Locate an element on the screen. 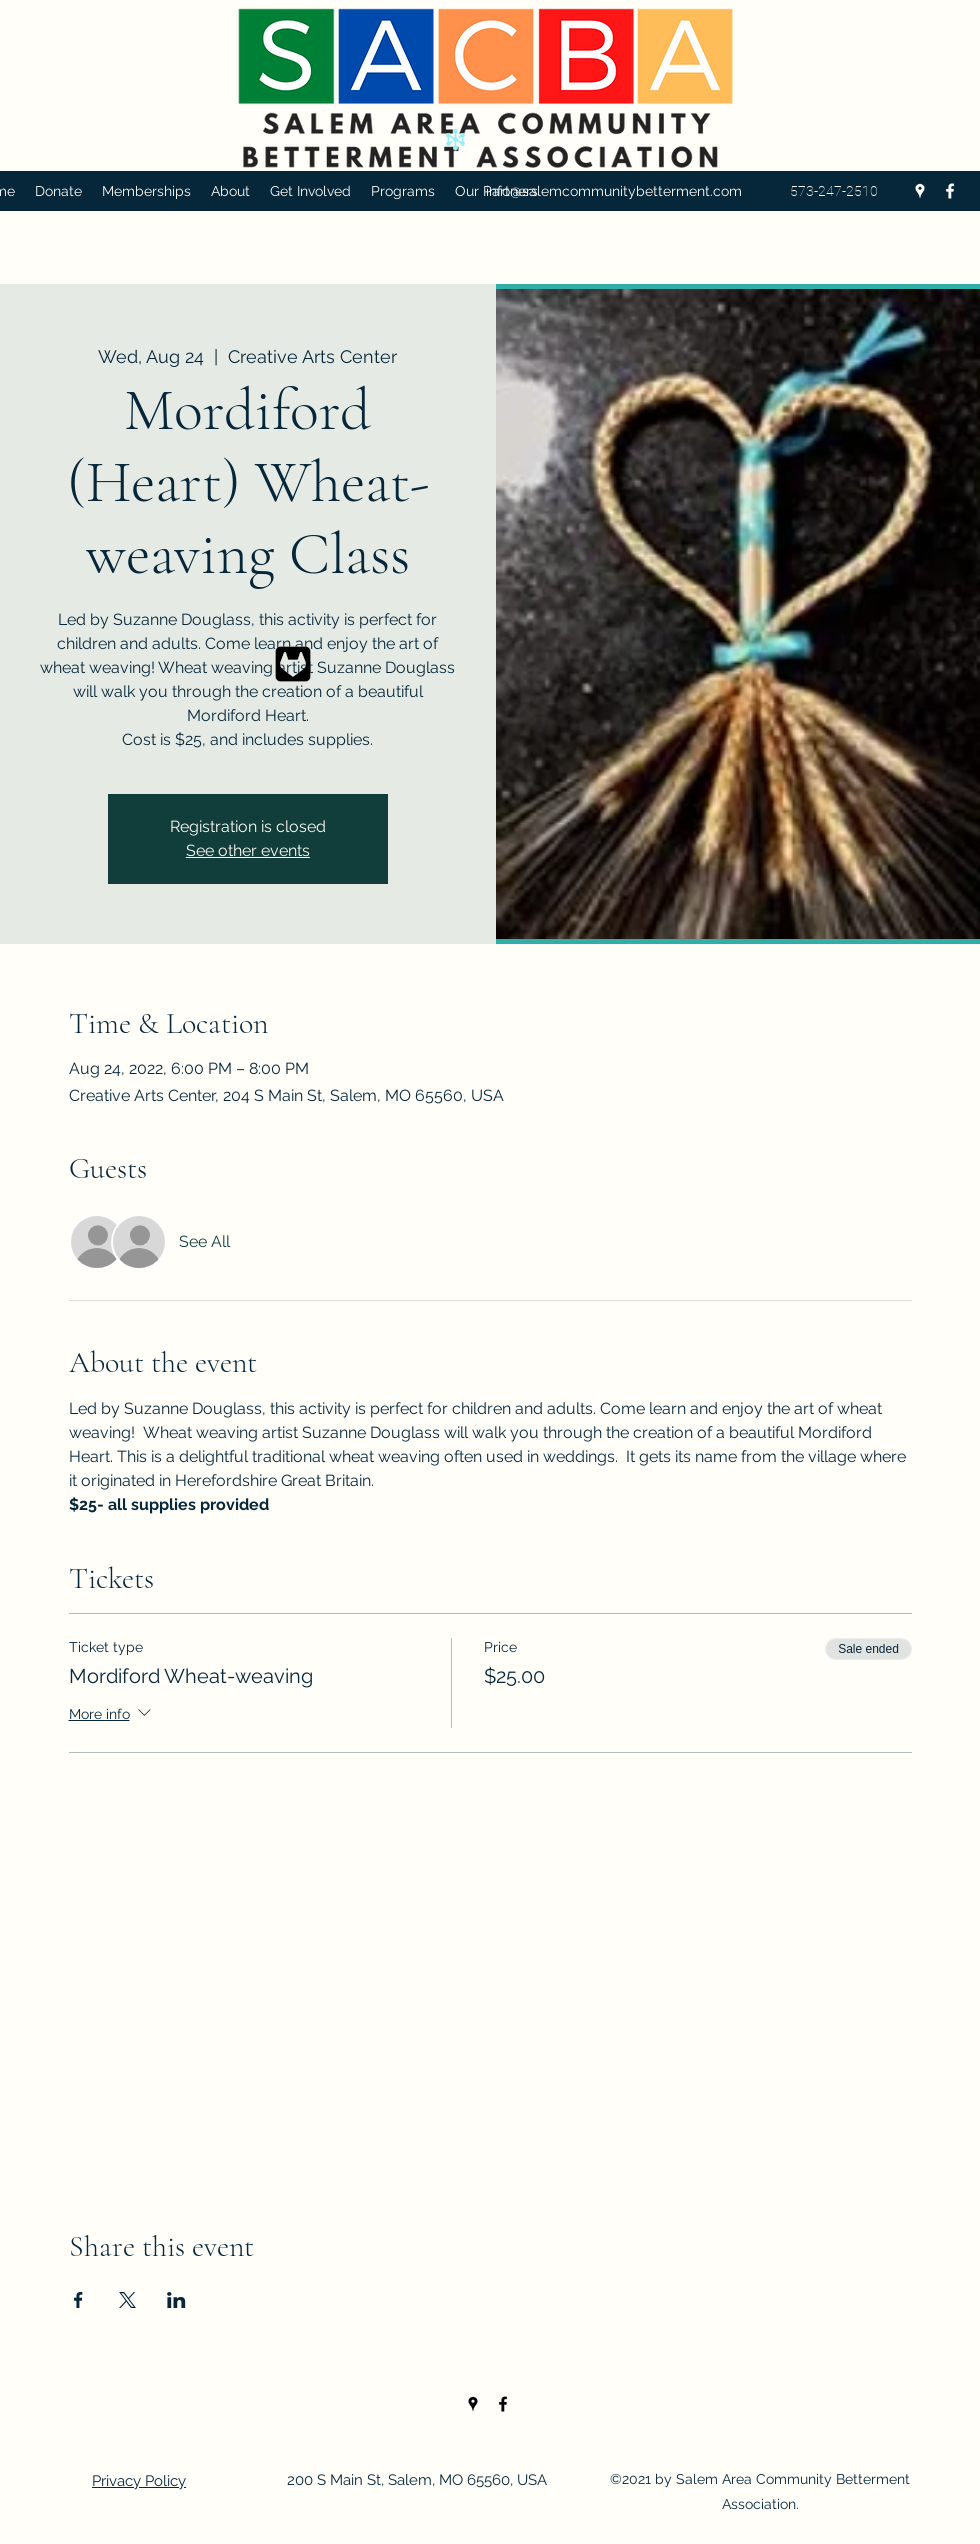  access network or node connections is located at coordinates (455, 139).